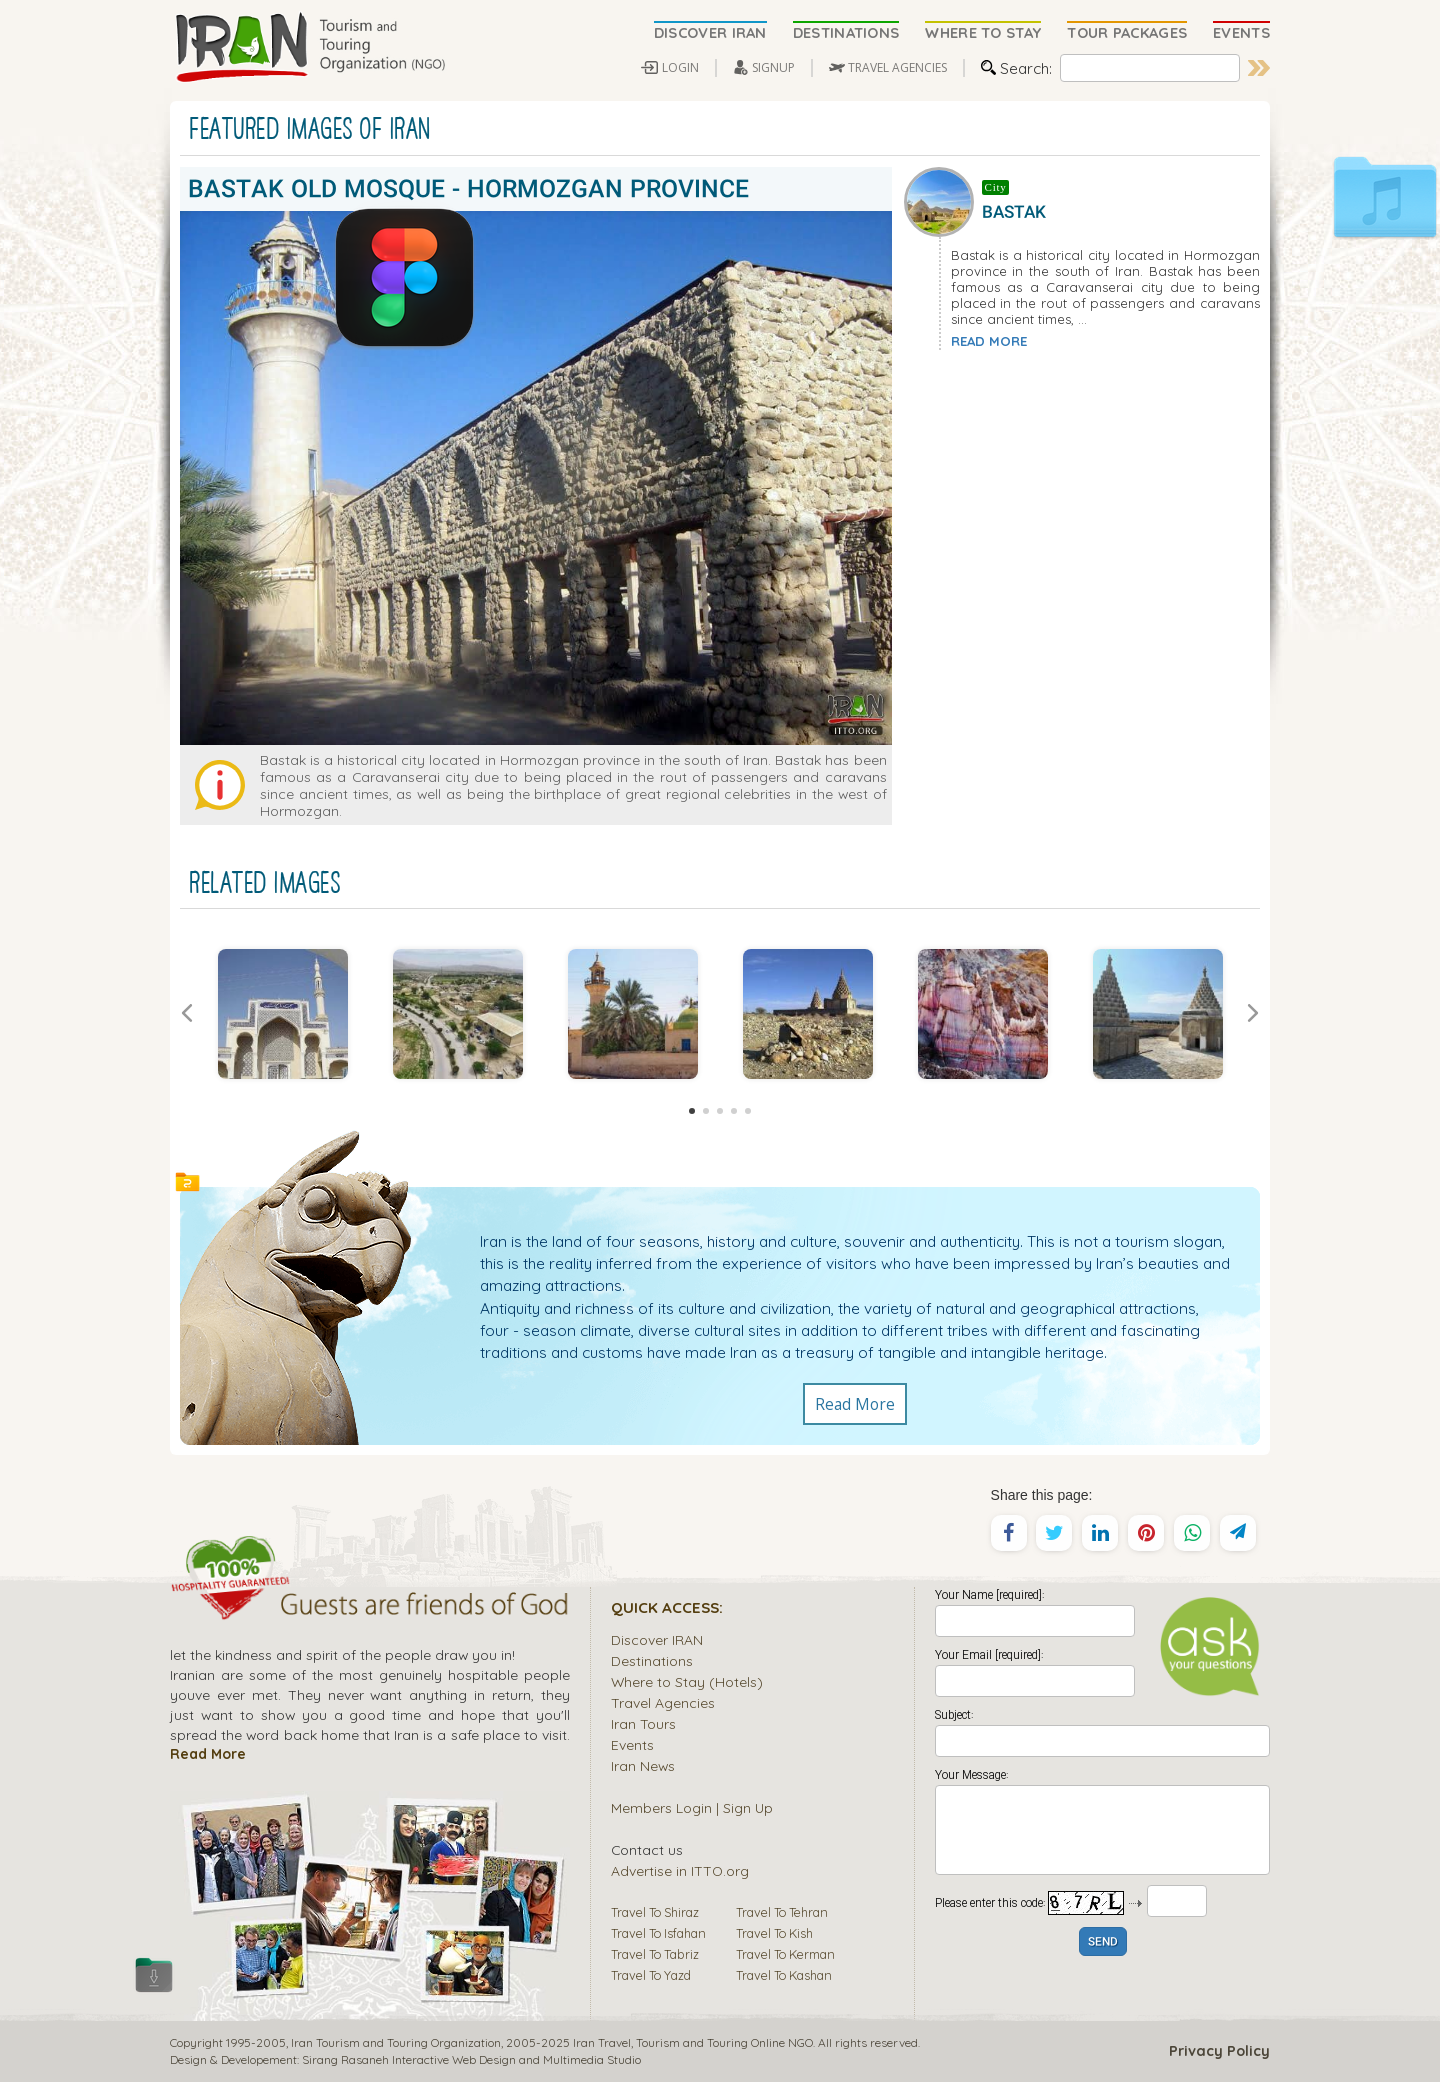 This screenshot has height=2082, width=1440. I want to click on open figma design application, so click(404, 277).